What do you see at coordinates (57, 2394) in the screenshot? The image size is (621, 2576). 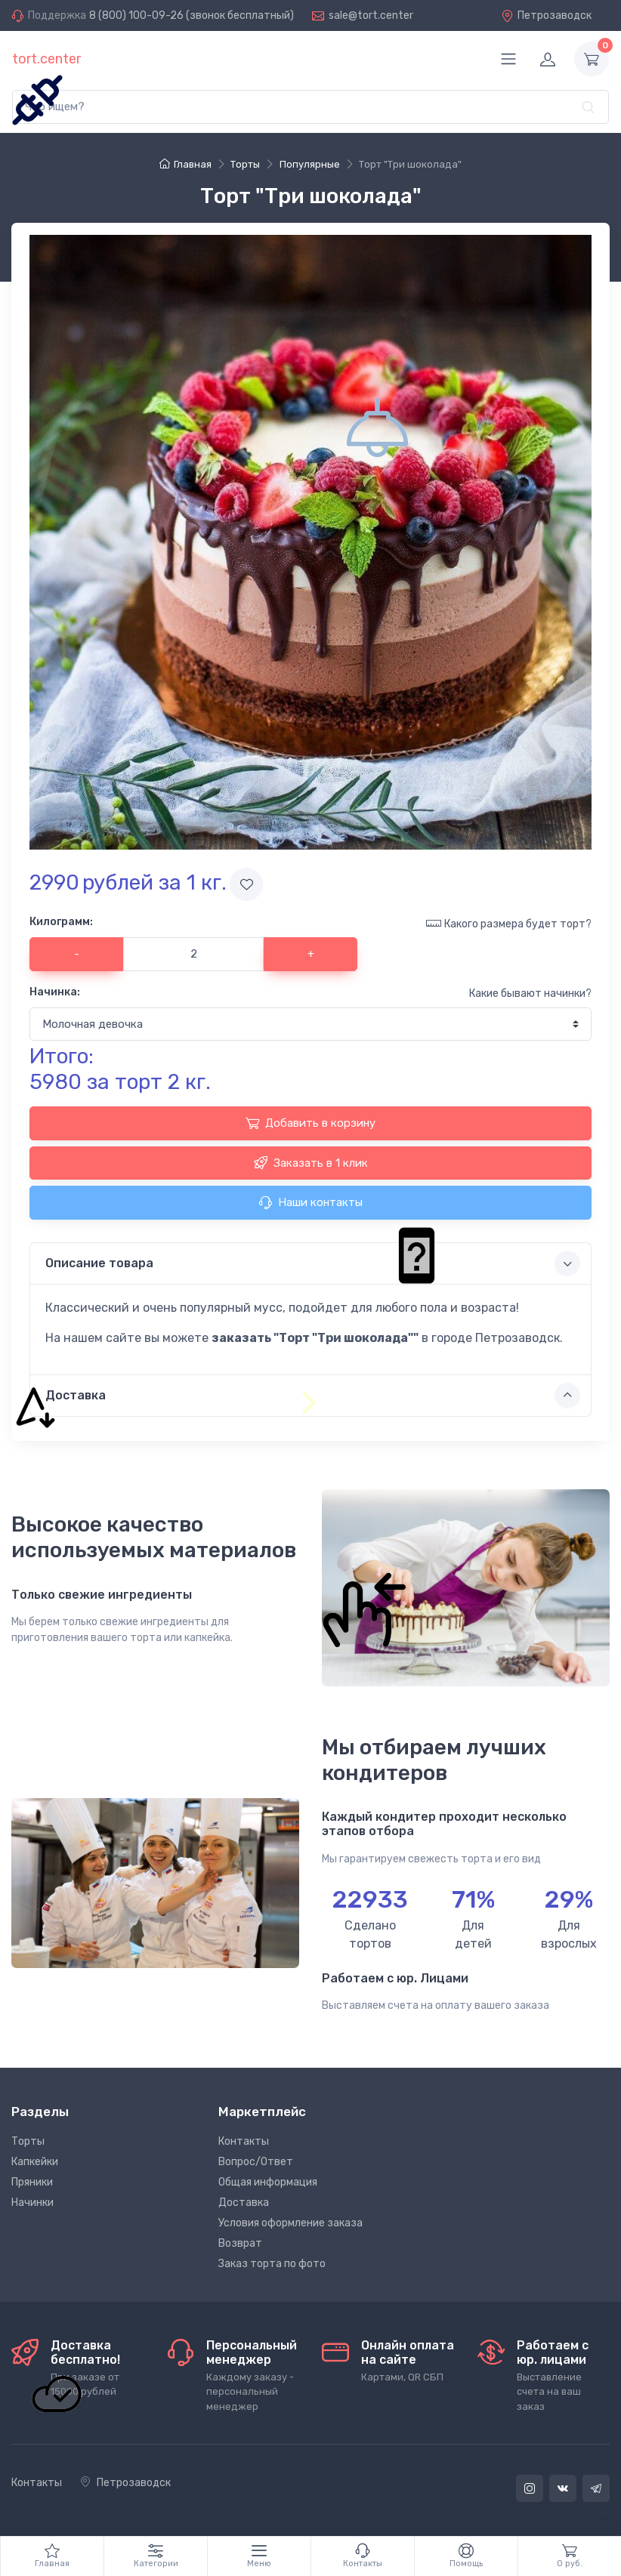 I see `file successfully uploaded to cloud storage` at bounding box center [57, 2394].